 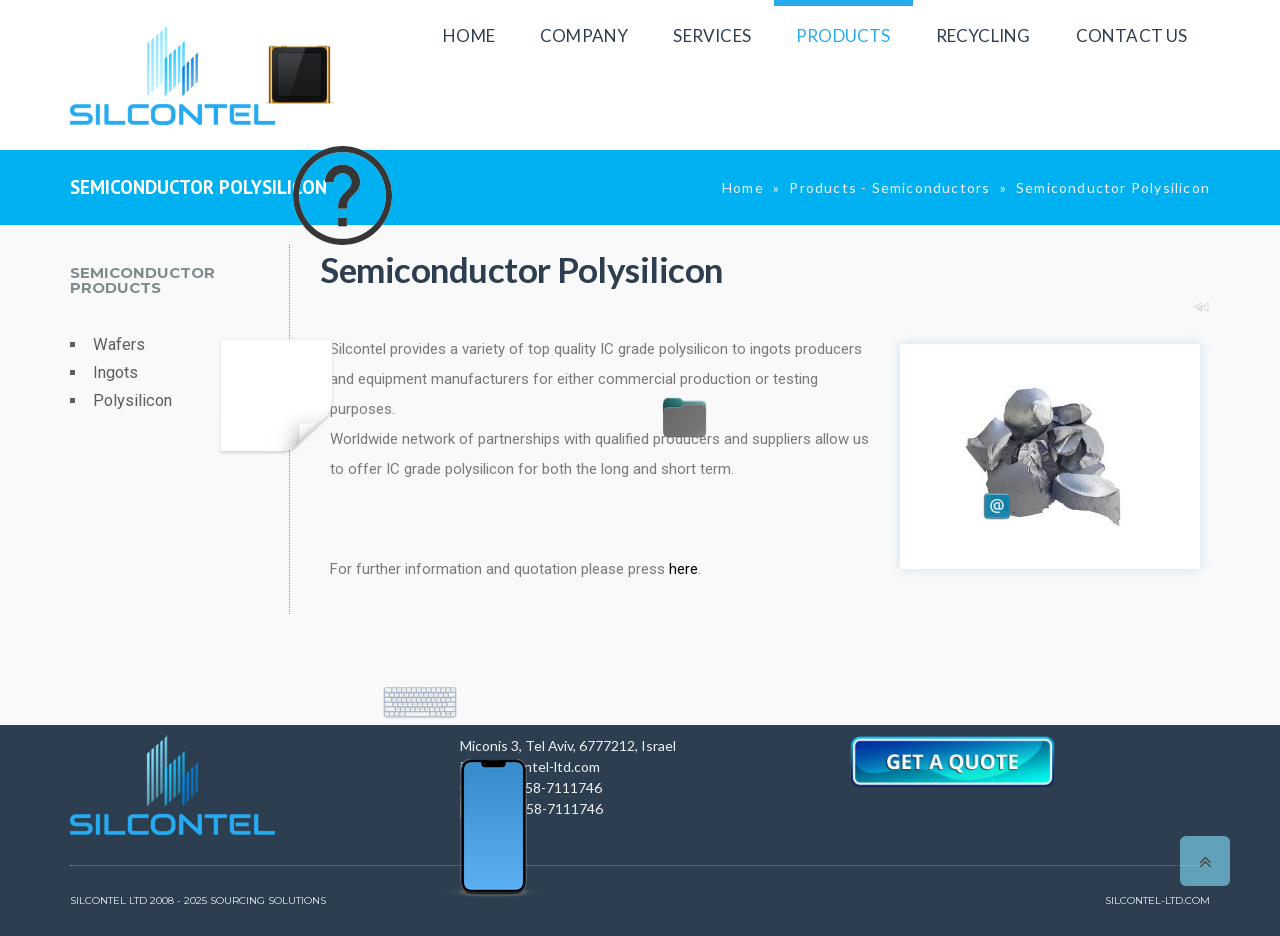 I want to click on connect a bluetooth keyboard, so click(x=420, y=702).